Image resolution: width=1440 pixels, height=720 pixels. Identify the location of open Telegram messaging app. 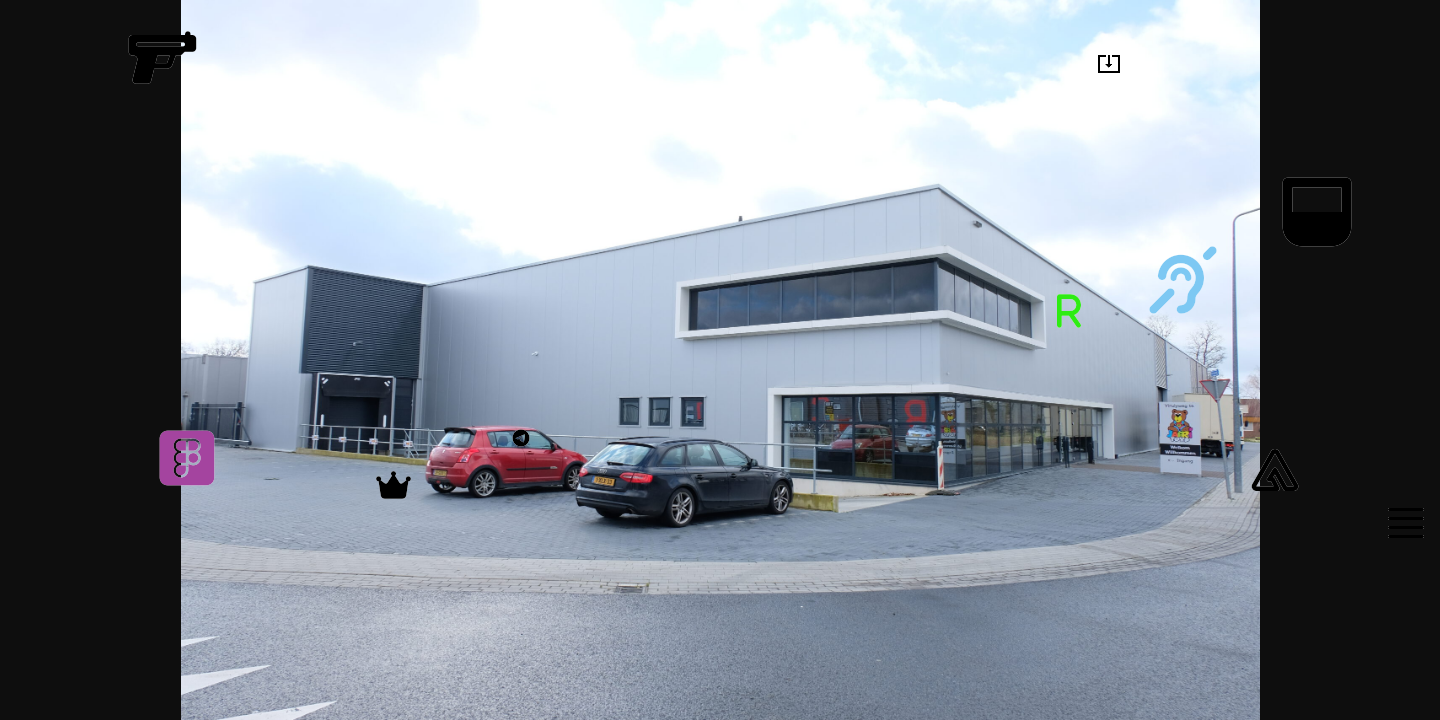
(521, 438).